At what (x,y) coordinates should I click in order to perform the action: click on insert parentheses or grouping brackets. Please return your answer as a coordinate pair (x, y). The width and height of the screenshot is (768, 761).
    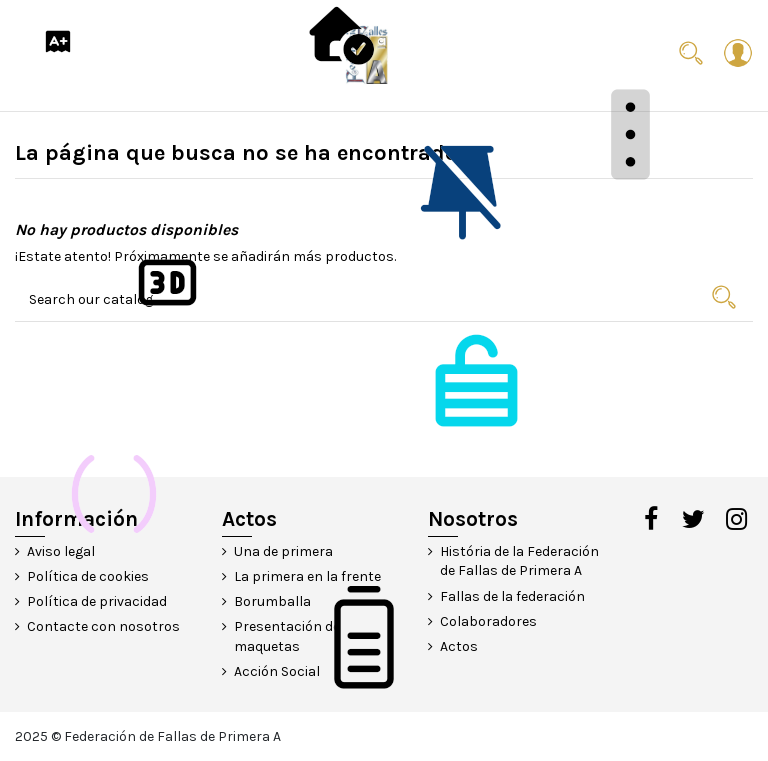
    Looking at the image, I should click on (114, 494).